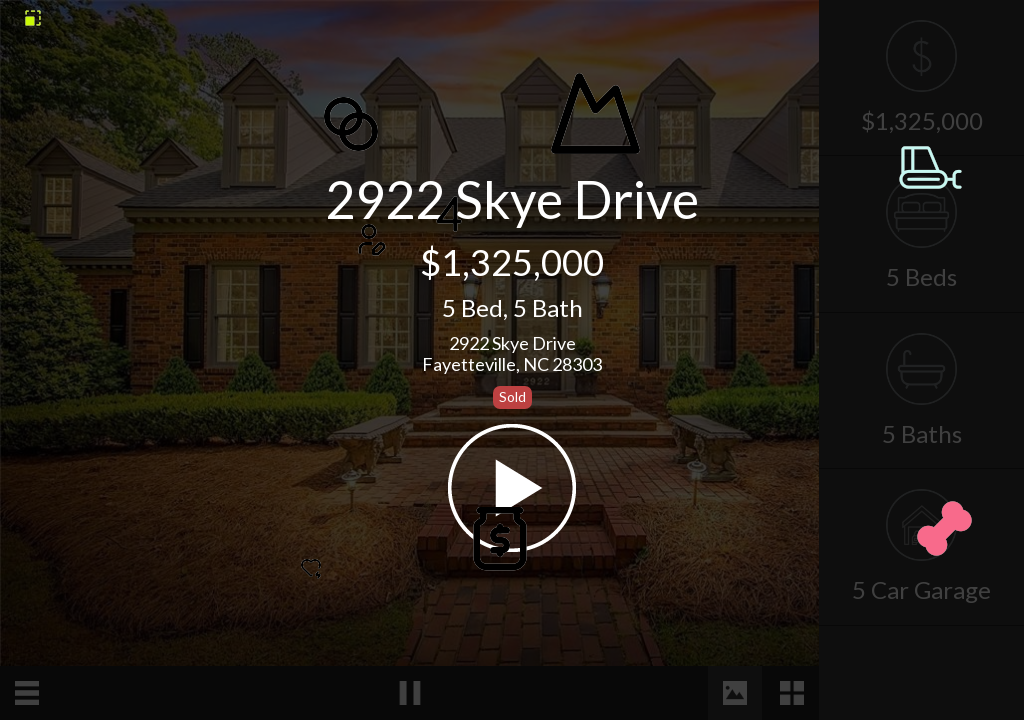 This screenshot has height=720, width=1024. I want to click on edit your profile information, so click(369, 239).